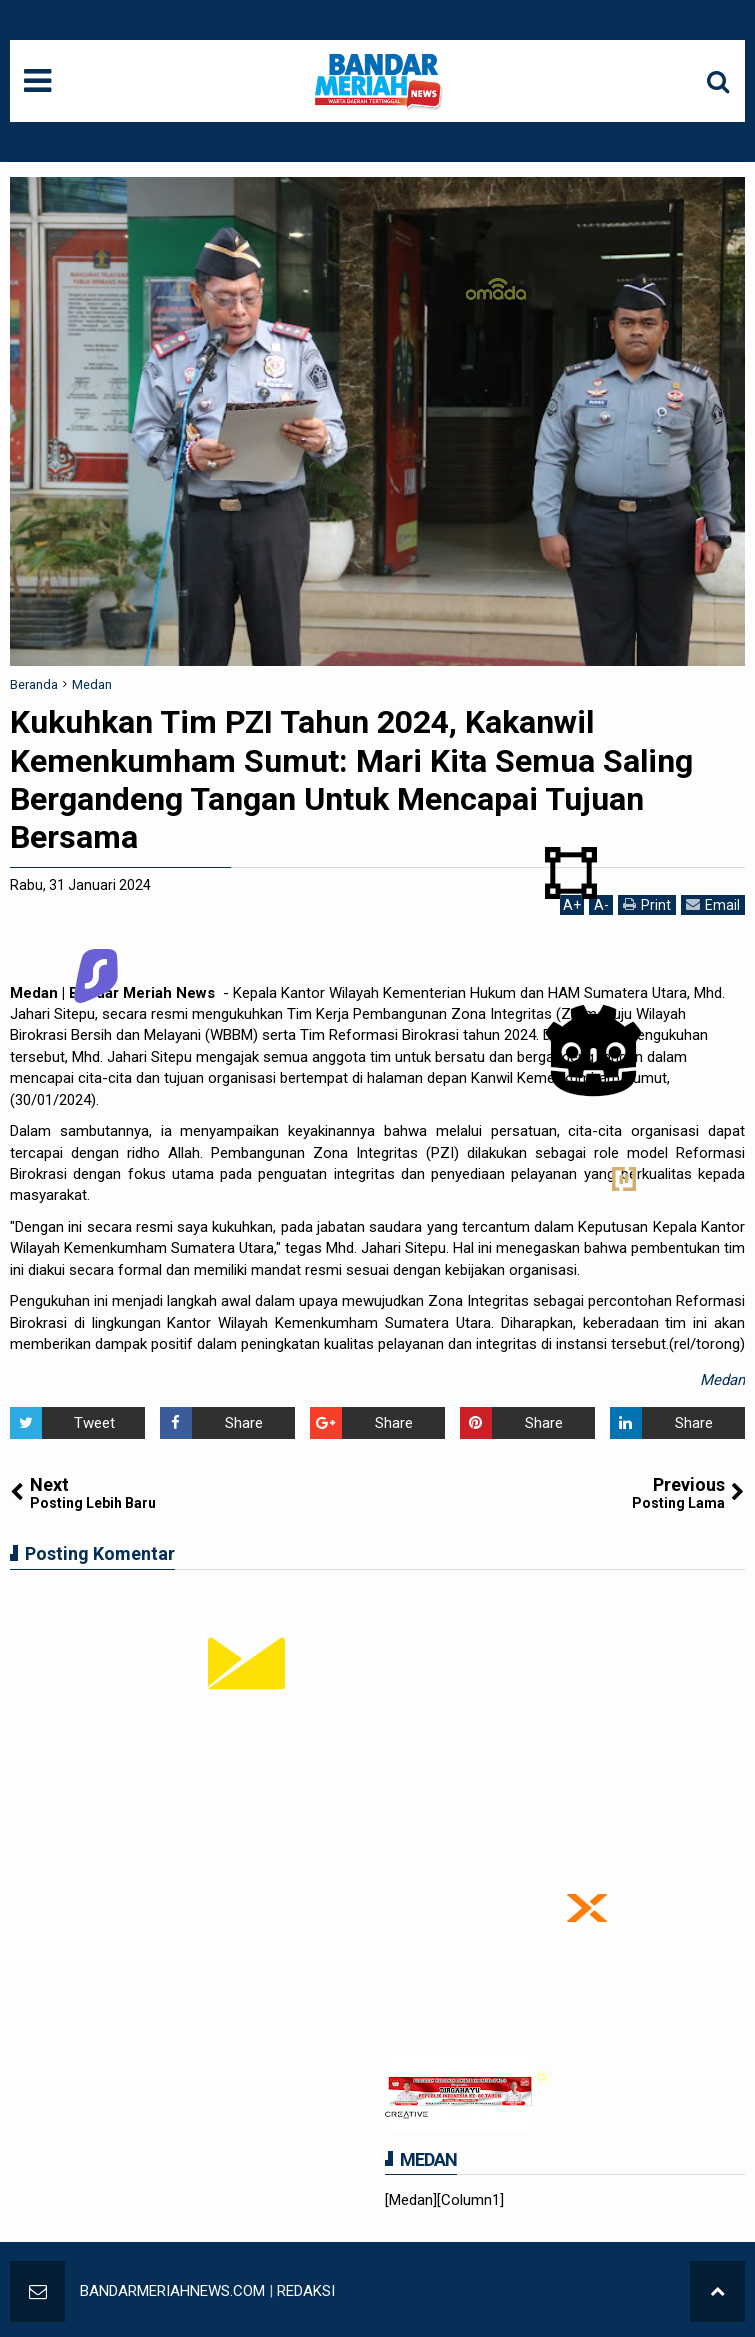 The width and height of the screenshot is (755, 2337). Describe the element at coordinates (246, 1663) in the screenshot. I see `Campaign Monitor logo` at that location.